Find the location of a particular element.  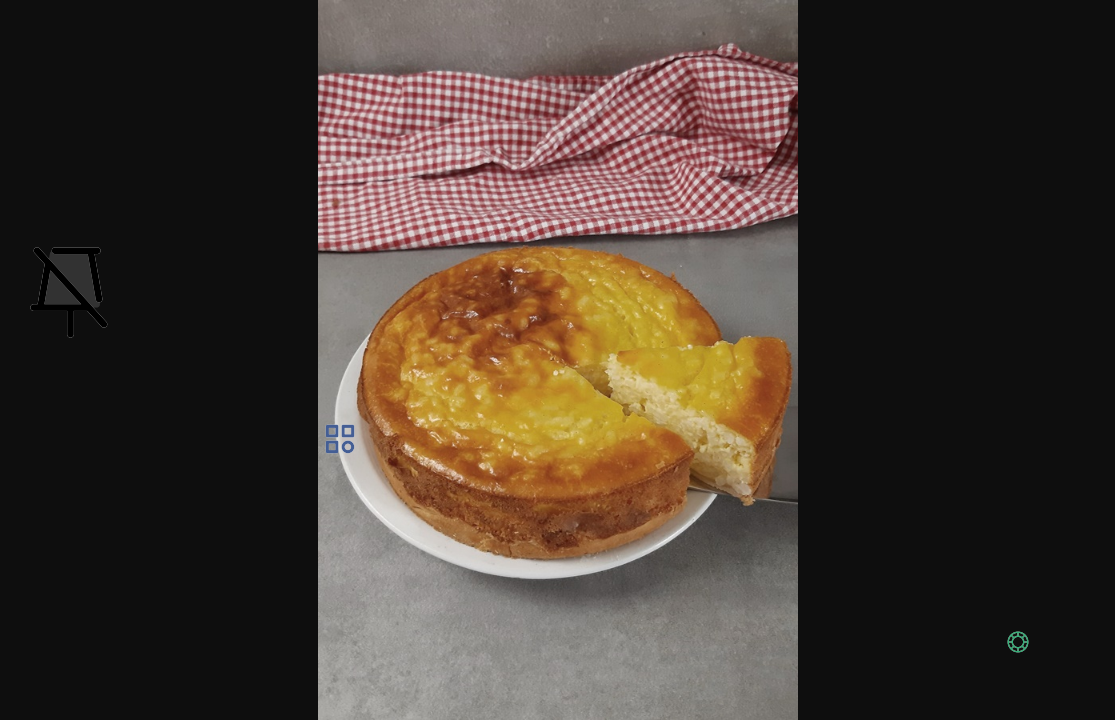

unpin this item is located at coordinates (70, 287).